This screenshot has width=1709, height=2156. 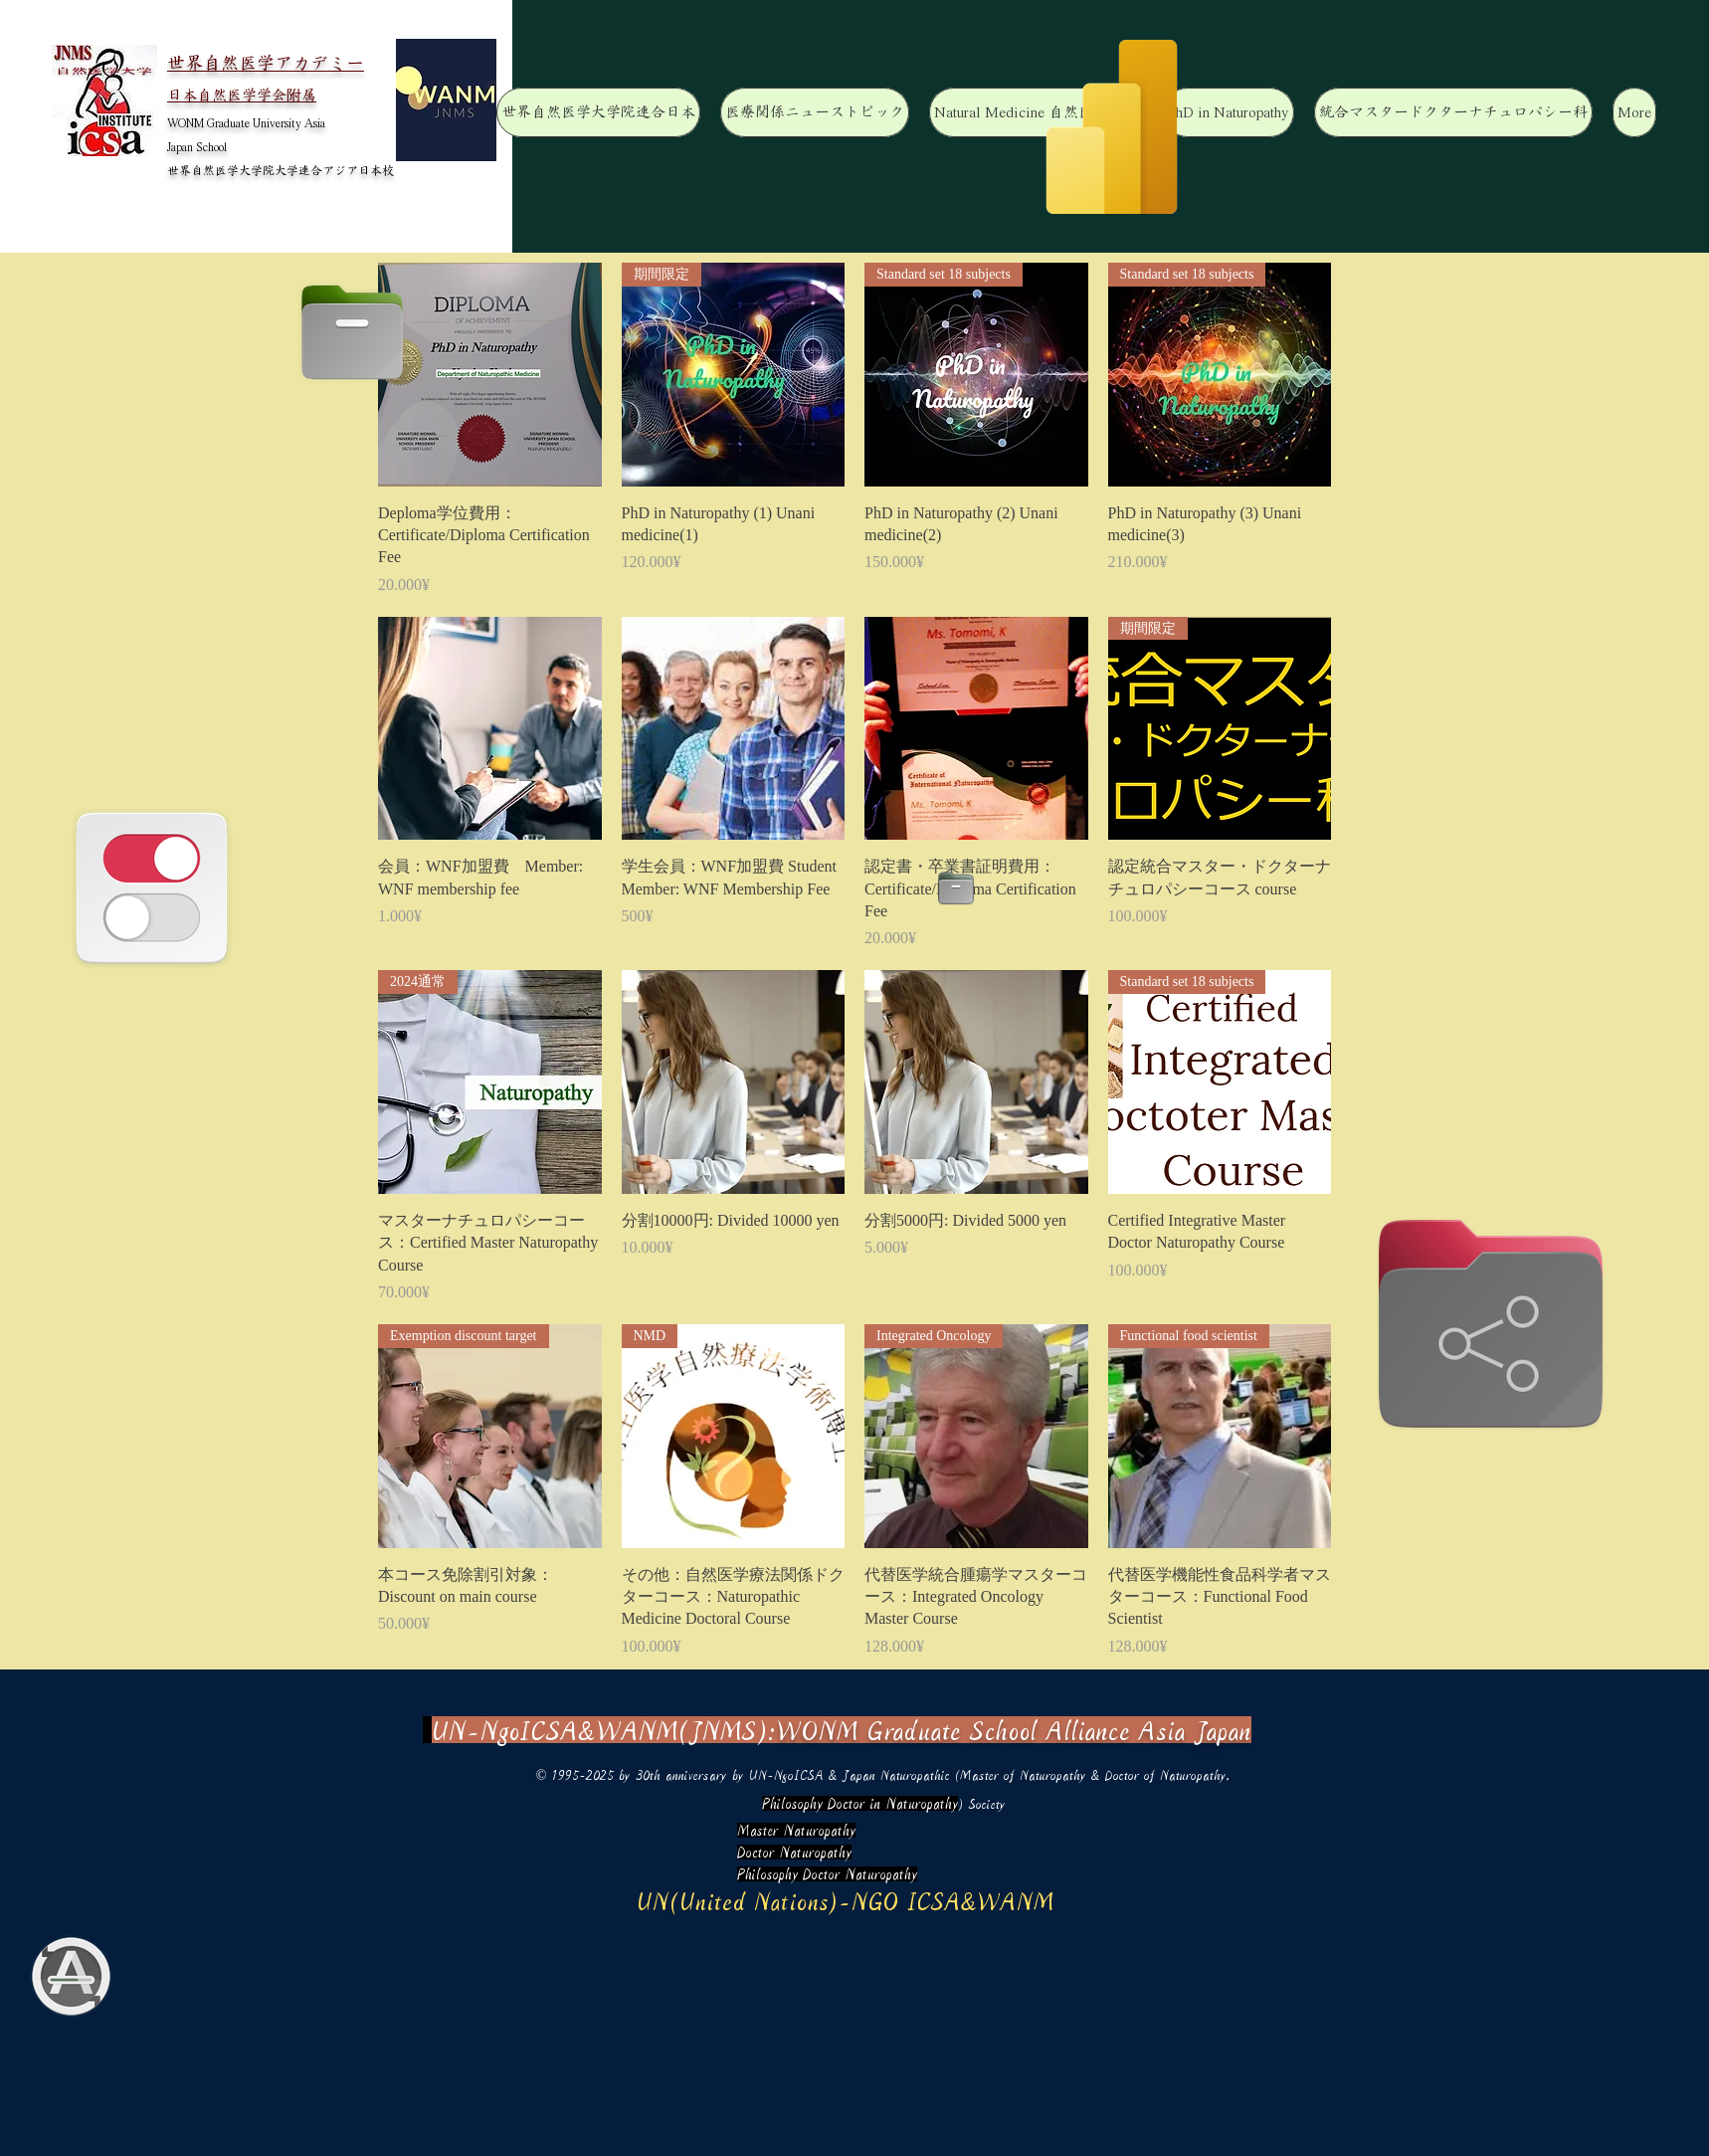 I want to click on open the file manager application, so click(x=352, y=332).